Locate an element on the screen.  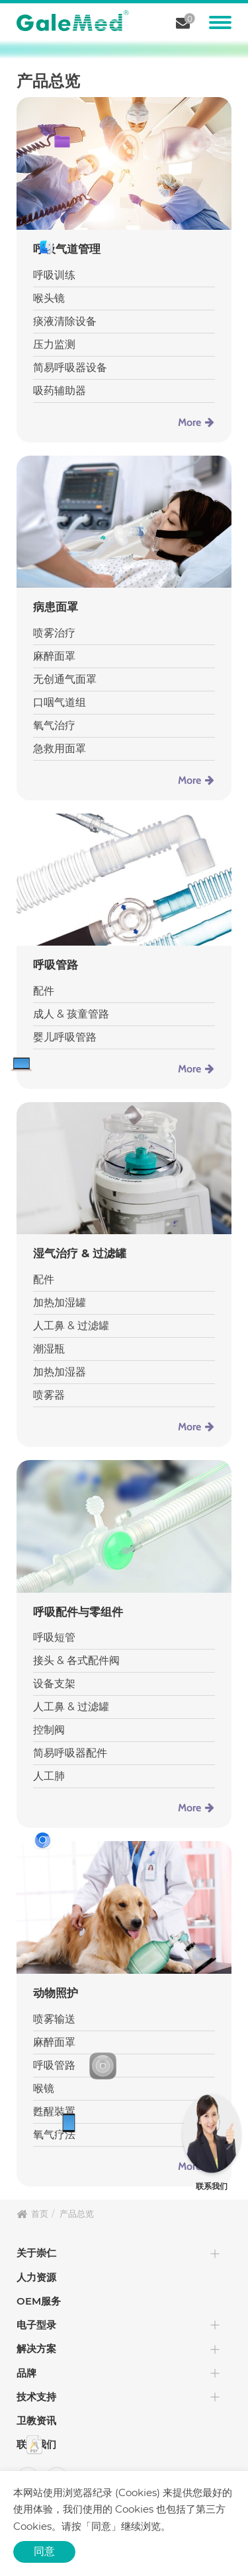
manage connected iPad mini device is located at coordinates (69, 2121).